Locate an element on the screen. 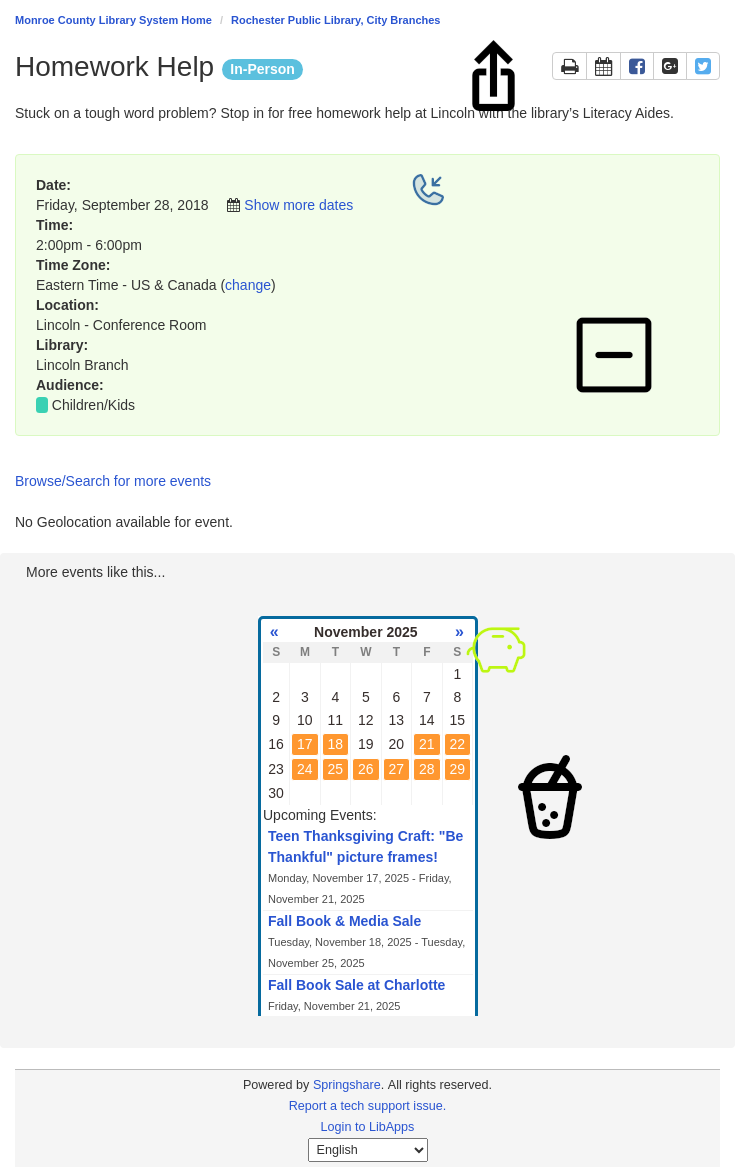 The width and height of the screenshot is (735, 1167). share this content is located at coordinates (493, 75).